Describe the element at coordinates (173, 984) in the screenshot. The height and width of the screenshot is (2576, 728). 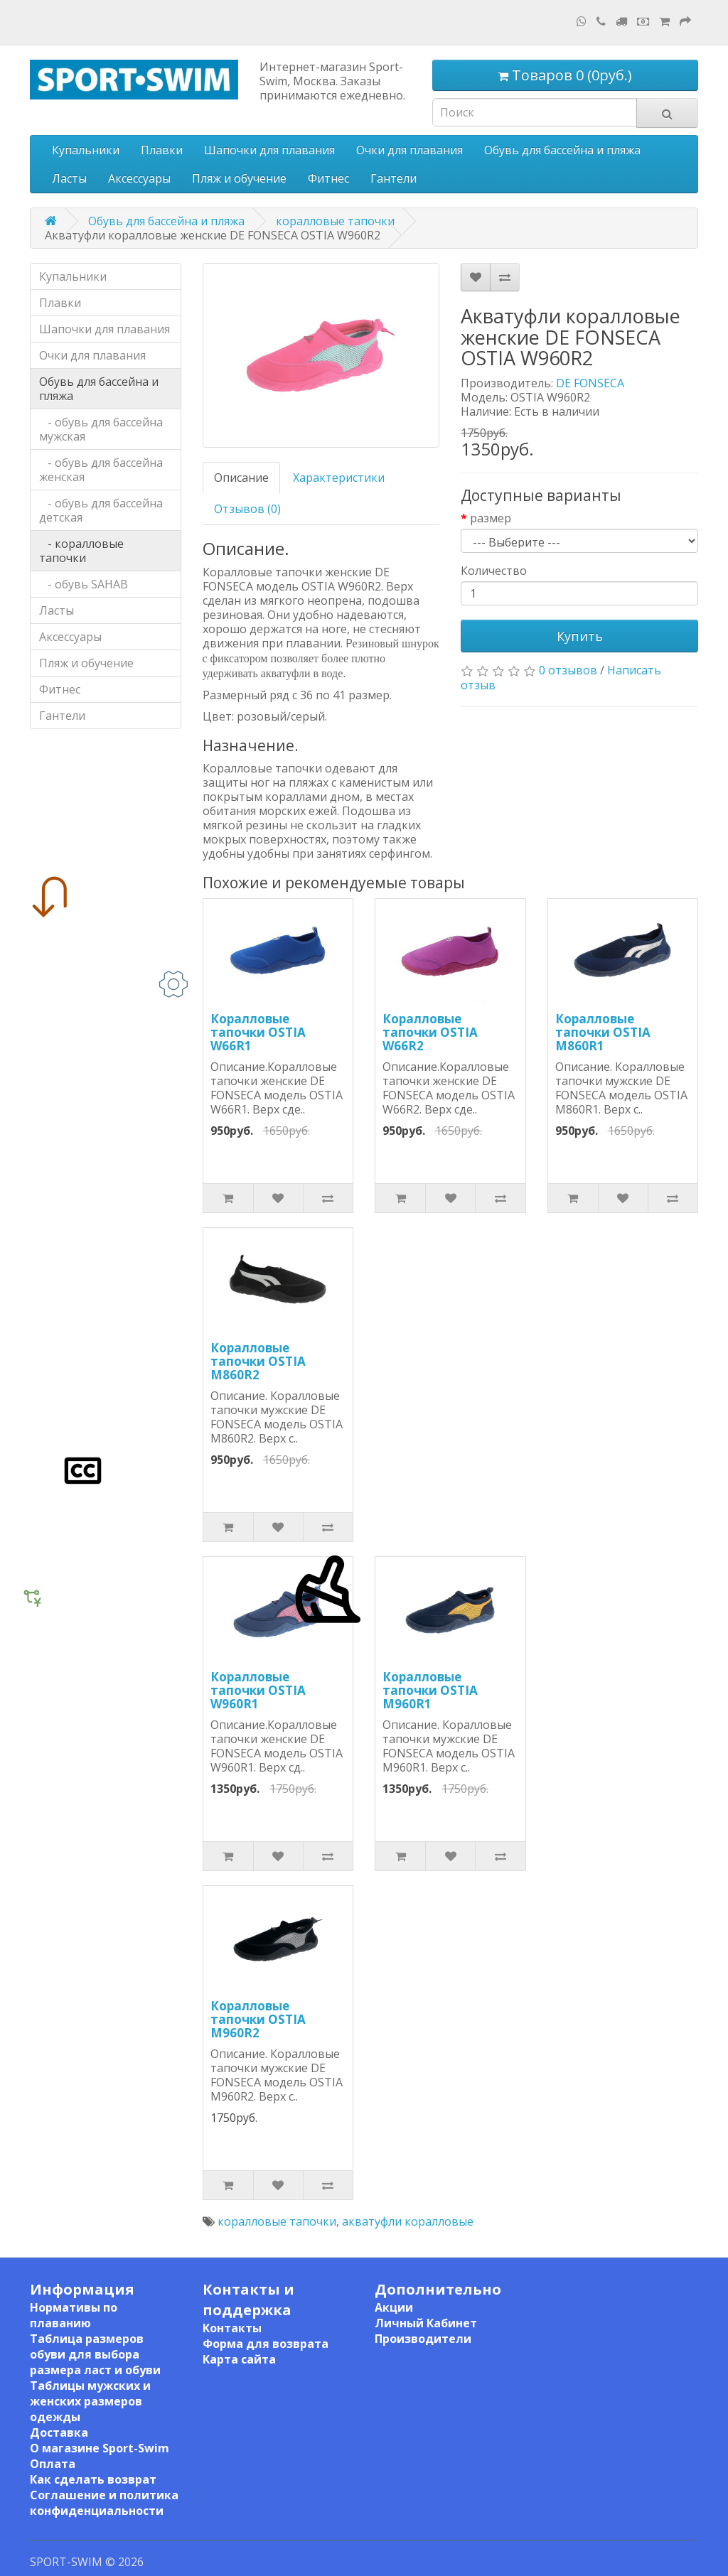
I see `access settings or preferences` at that location.